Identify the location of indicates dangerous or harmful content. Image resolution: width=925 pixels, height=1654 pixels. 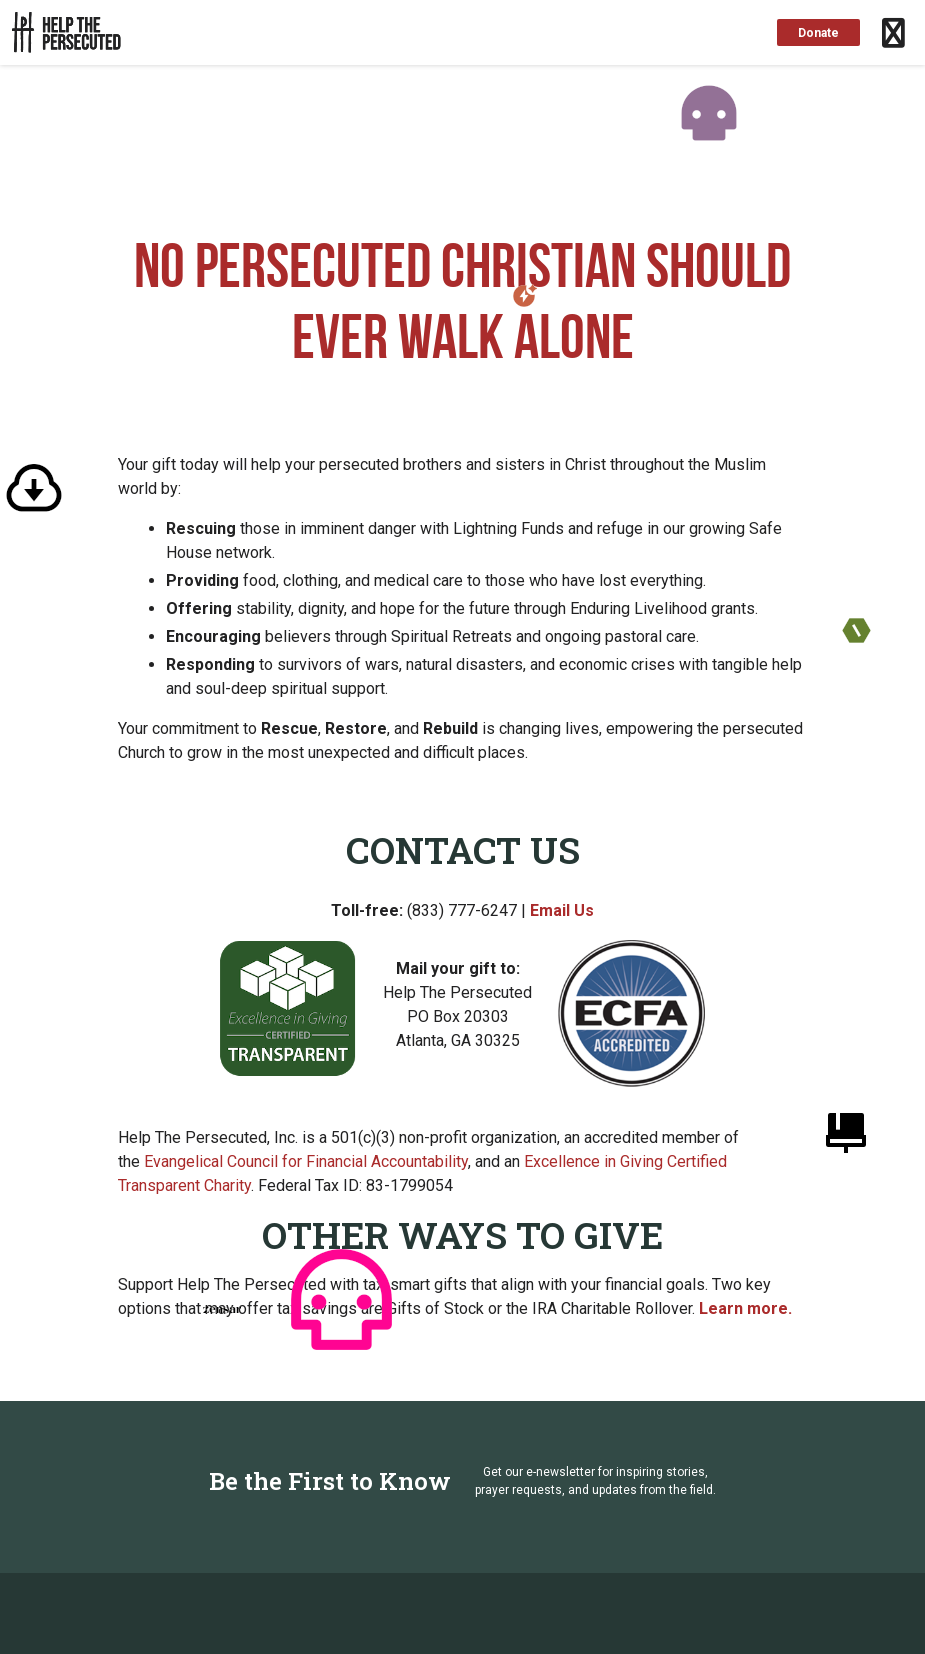
(709, 113).